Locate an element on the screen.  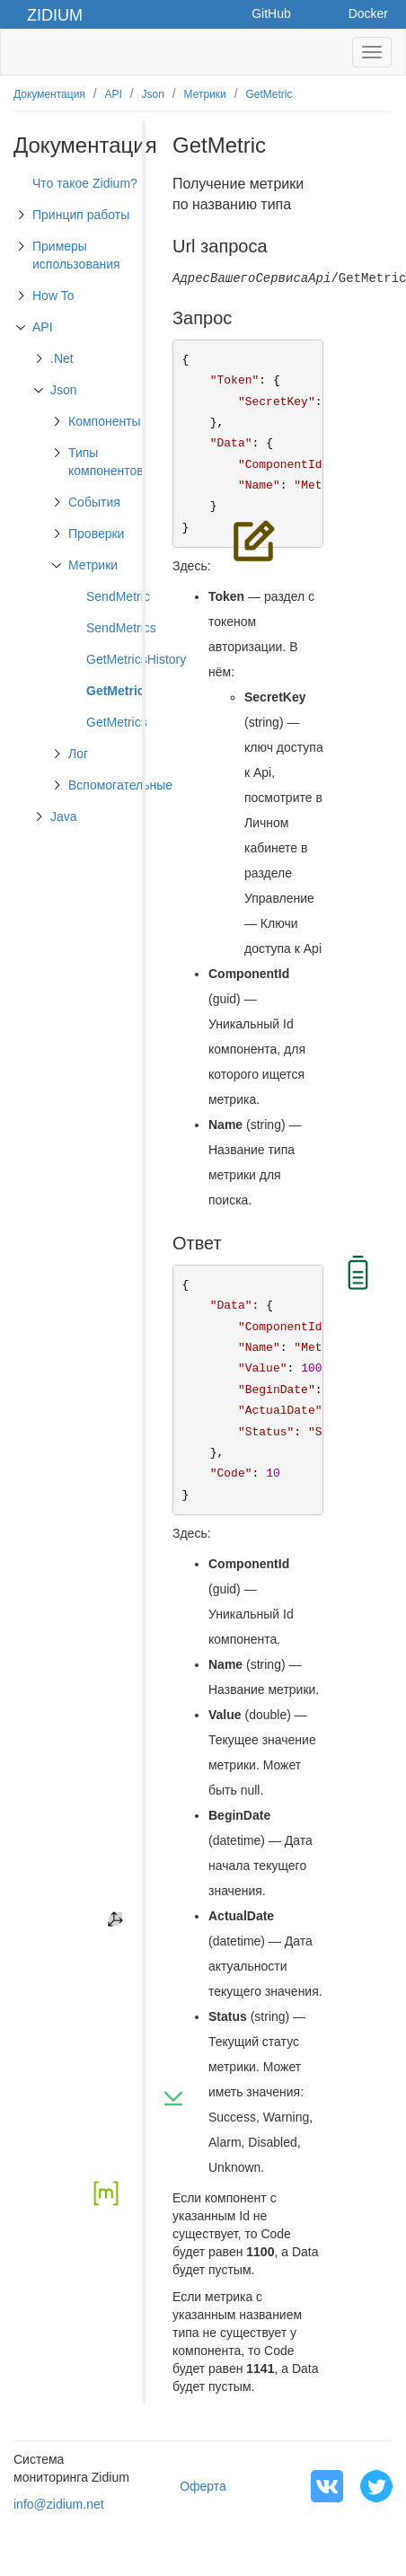
indicates high battery level is located at coordinates (357, 1273).